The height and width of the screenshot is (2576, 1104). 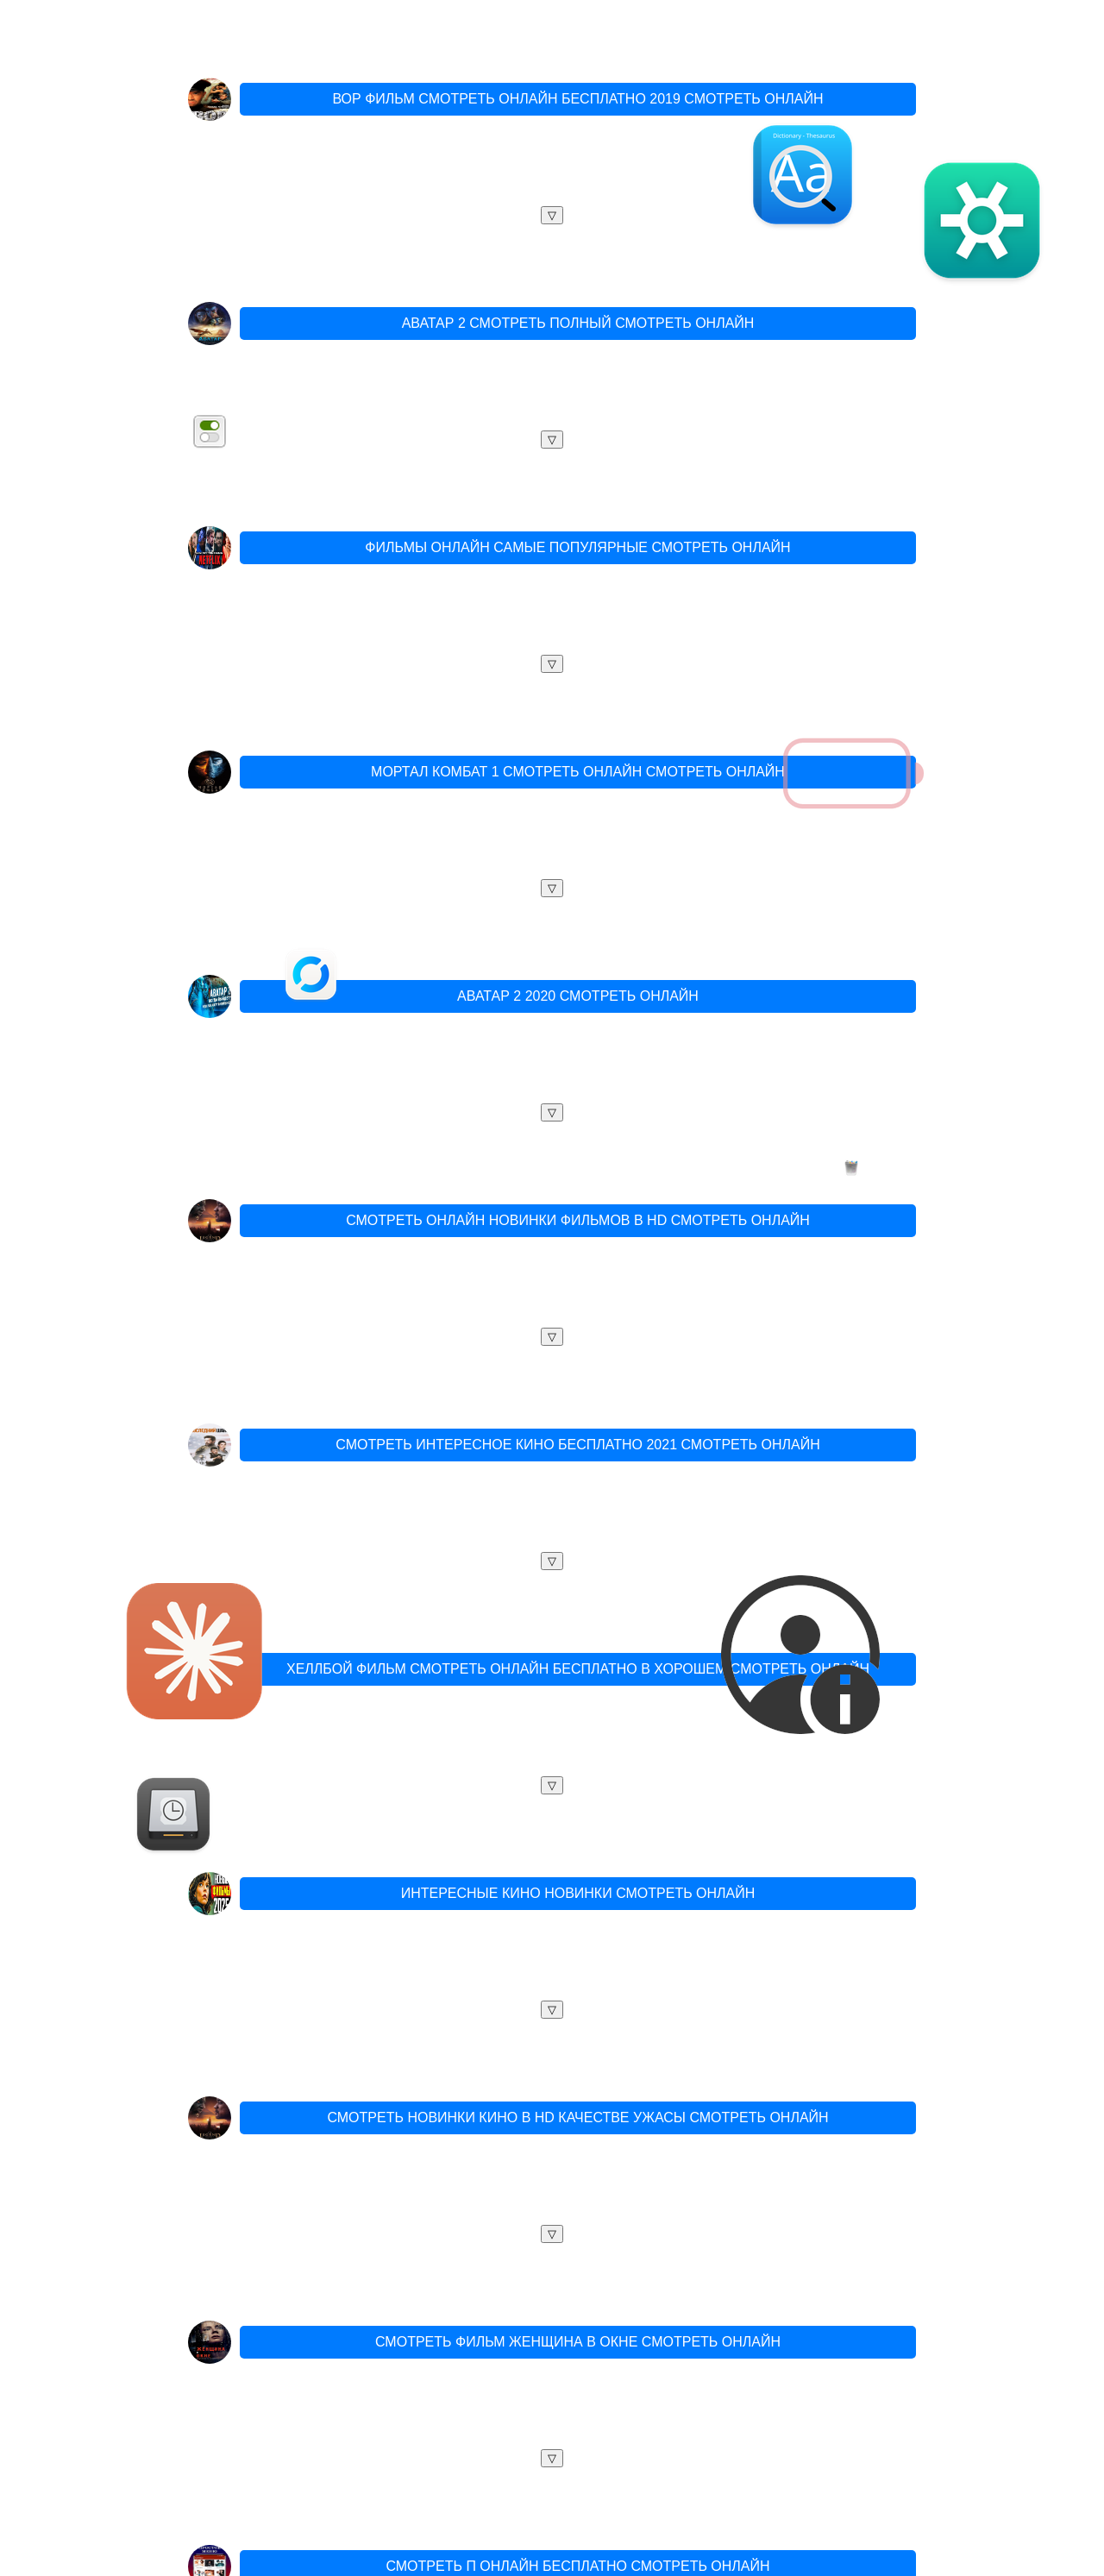 I want to click on trash bin containing deleted items, so click(x=851, y=1168).